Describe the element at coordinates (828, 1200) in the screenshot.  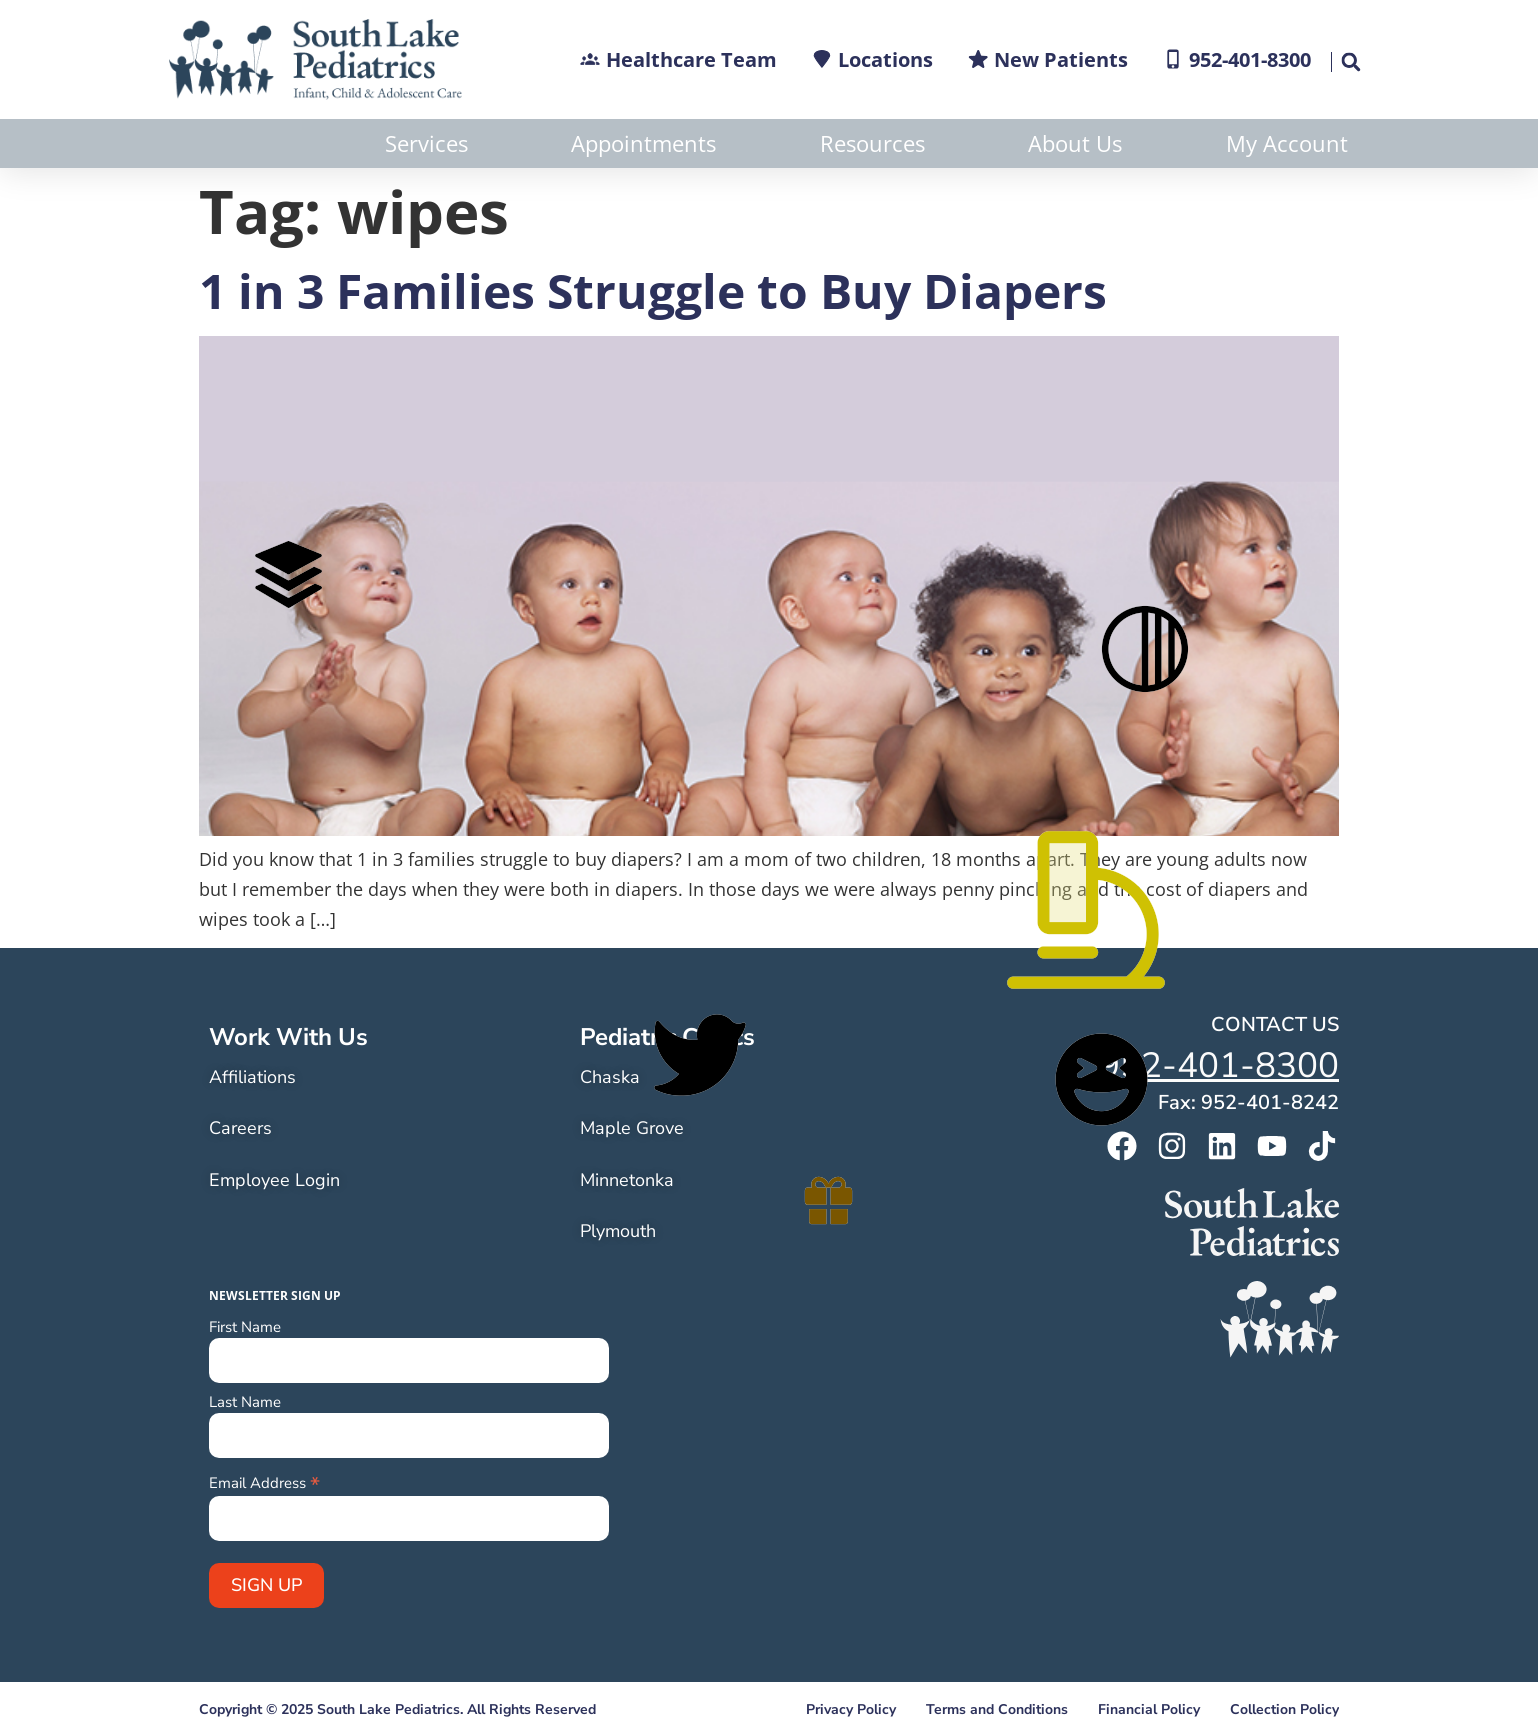
I see `access gifts or rewards` at that location.